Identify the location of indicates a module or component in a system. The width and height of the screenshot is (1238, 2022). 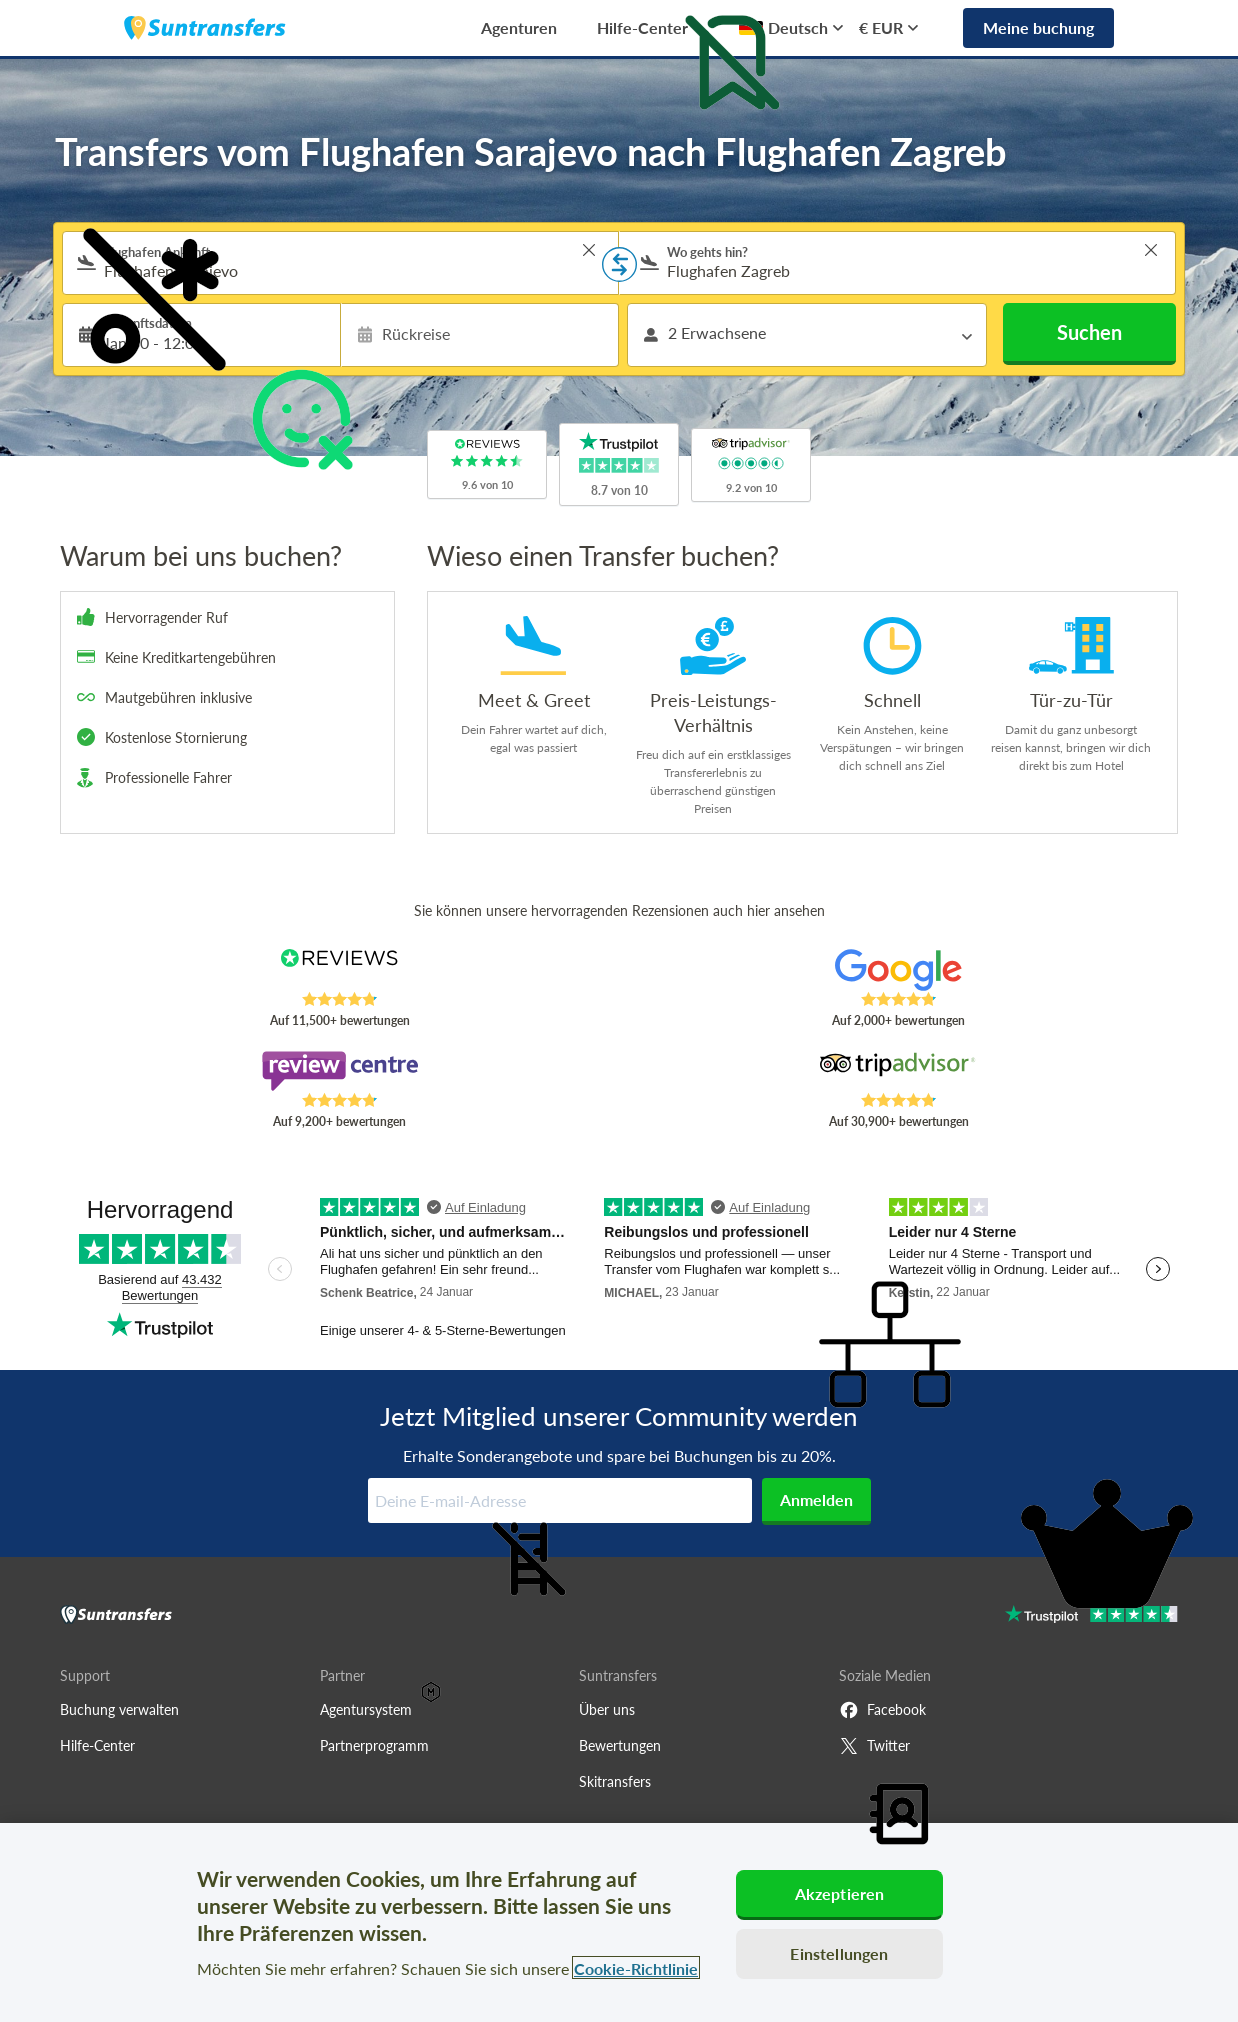
(431, 1692).